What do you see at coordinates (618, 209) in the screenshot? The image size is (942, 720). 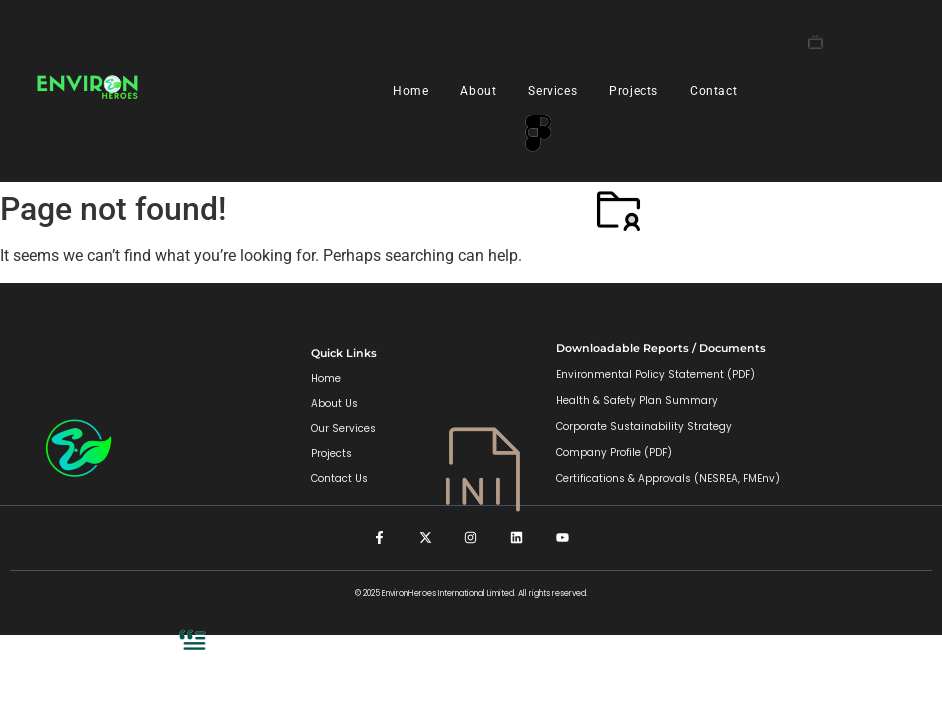 I see `access user-specific files` at bounding box center [618, 209].